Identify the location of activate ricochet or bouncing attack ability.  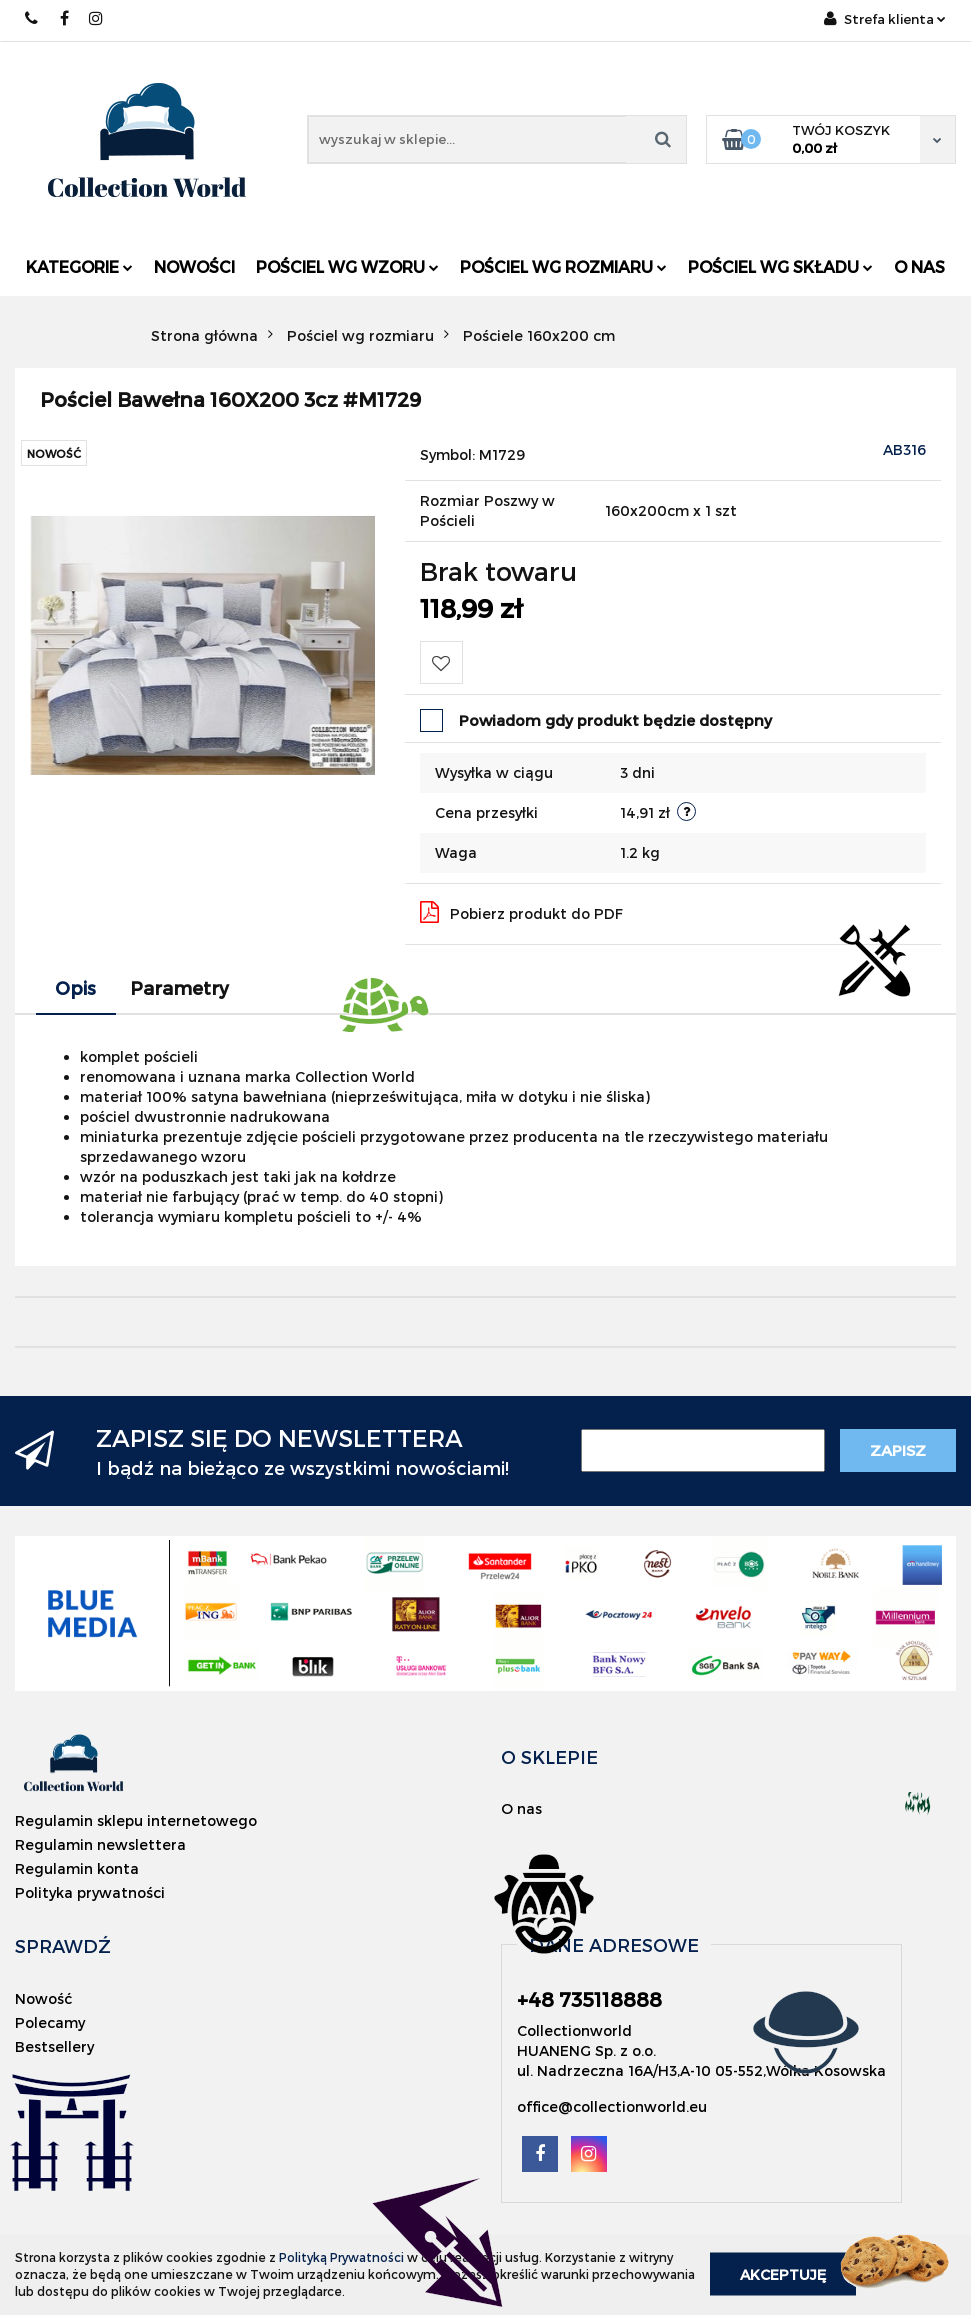
(437, 2242).